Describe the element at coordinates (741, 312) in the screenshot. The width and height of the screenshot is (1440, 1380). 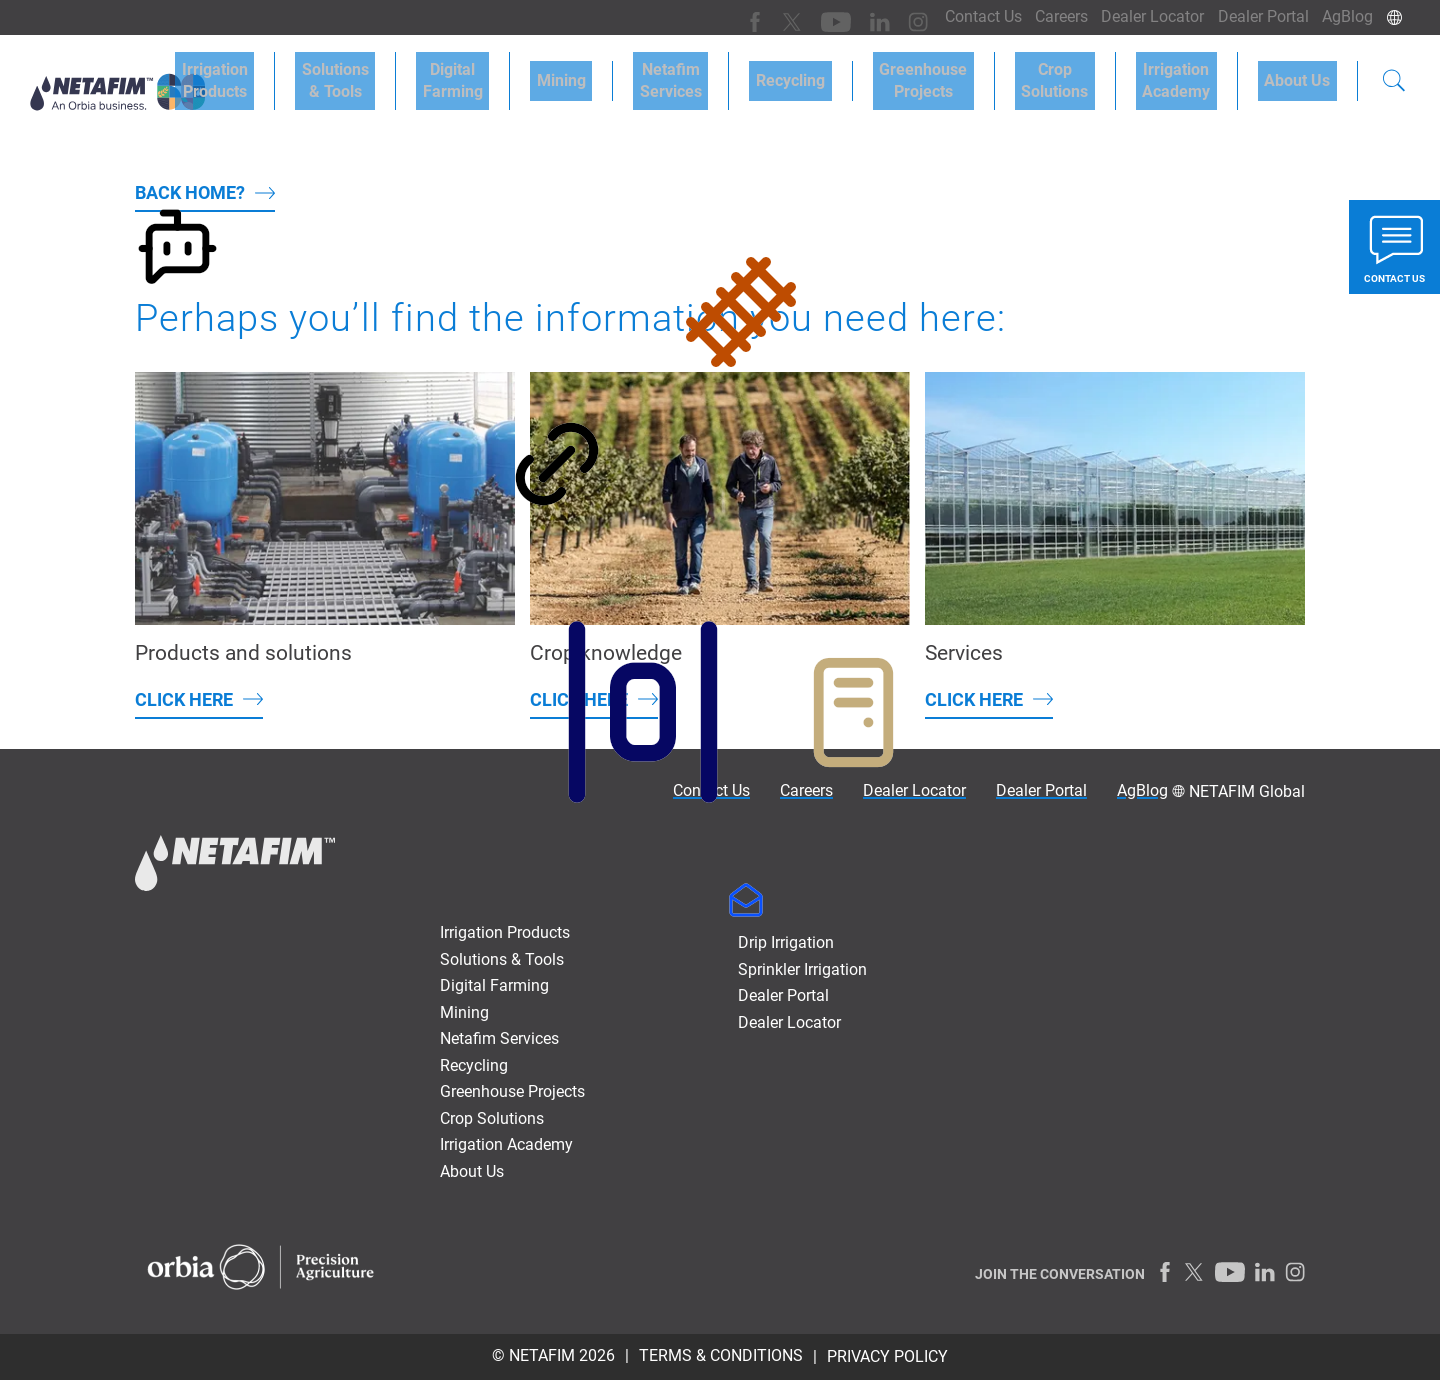
I see `view train or rail transit options` at that location.